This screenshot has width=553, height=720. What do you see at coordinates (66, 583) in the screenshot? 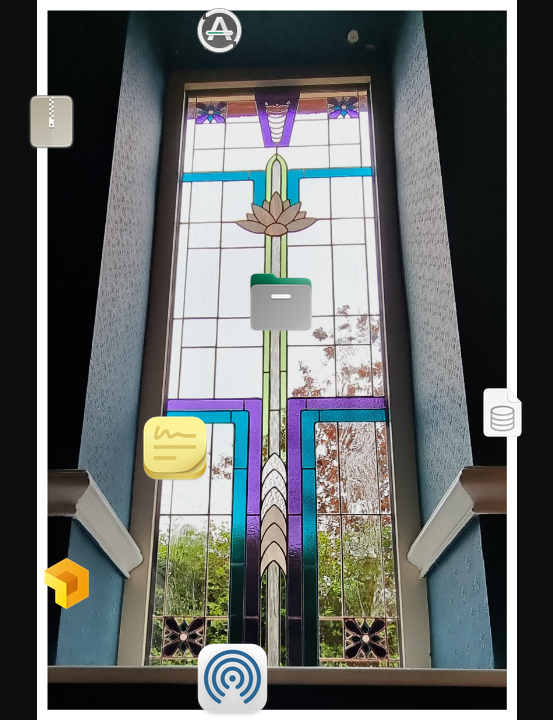
I see `import data or files into an application` at bounding box center [66, 583].